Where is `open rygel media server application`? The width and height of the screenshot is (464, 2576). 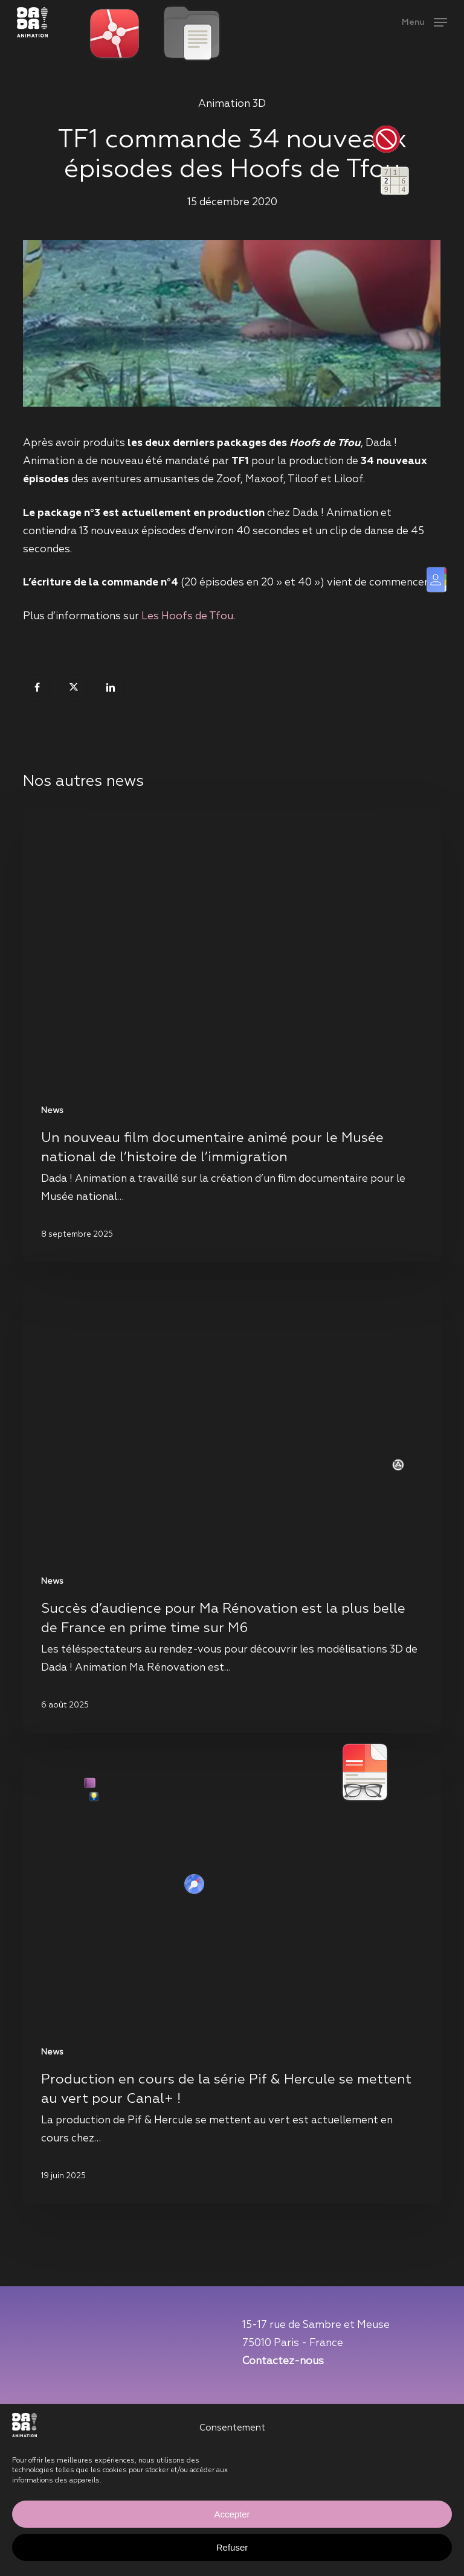
open rygel media server application is located at coordinates (114, 33).